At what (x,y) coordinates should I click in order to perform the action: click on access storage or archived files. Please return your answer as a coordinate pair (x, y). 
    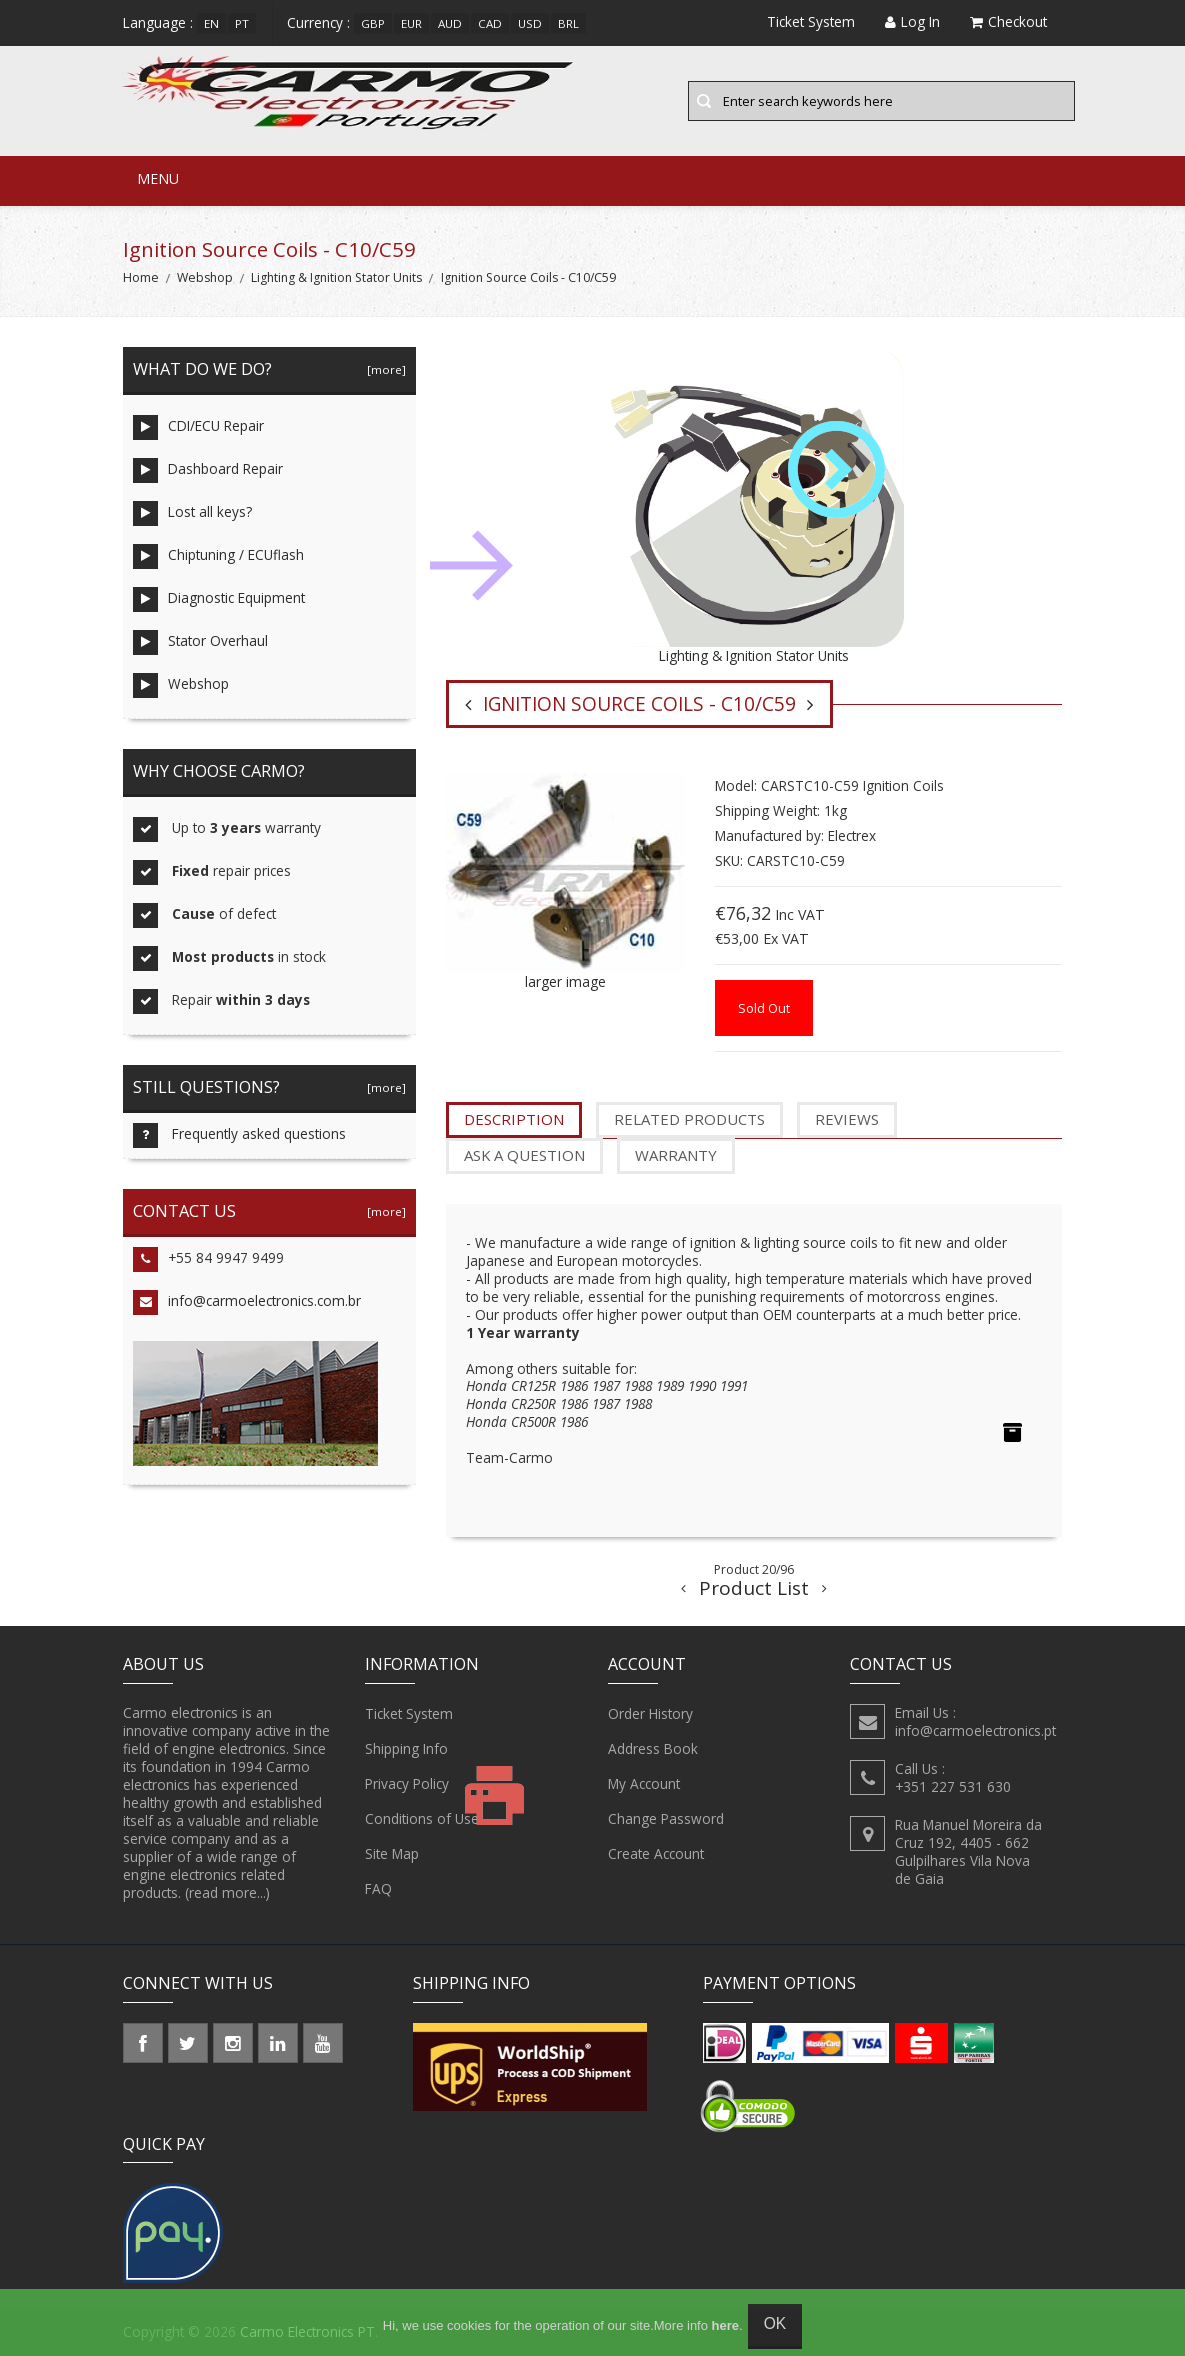
    Looking at the image, I should click on (1012, 1432).